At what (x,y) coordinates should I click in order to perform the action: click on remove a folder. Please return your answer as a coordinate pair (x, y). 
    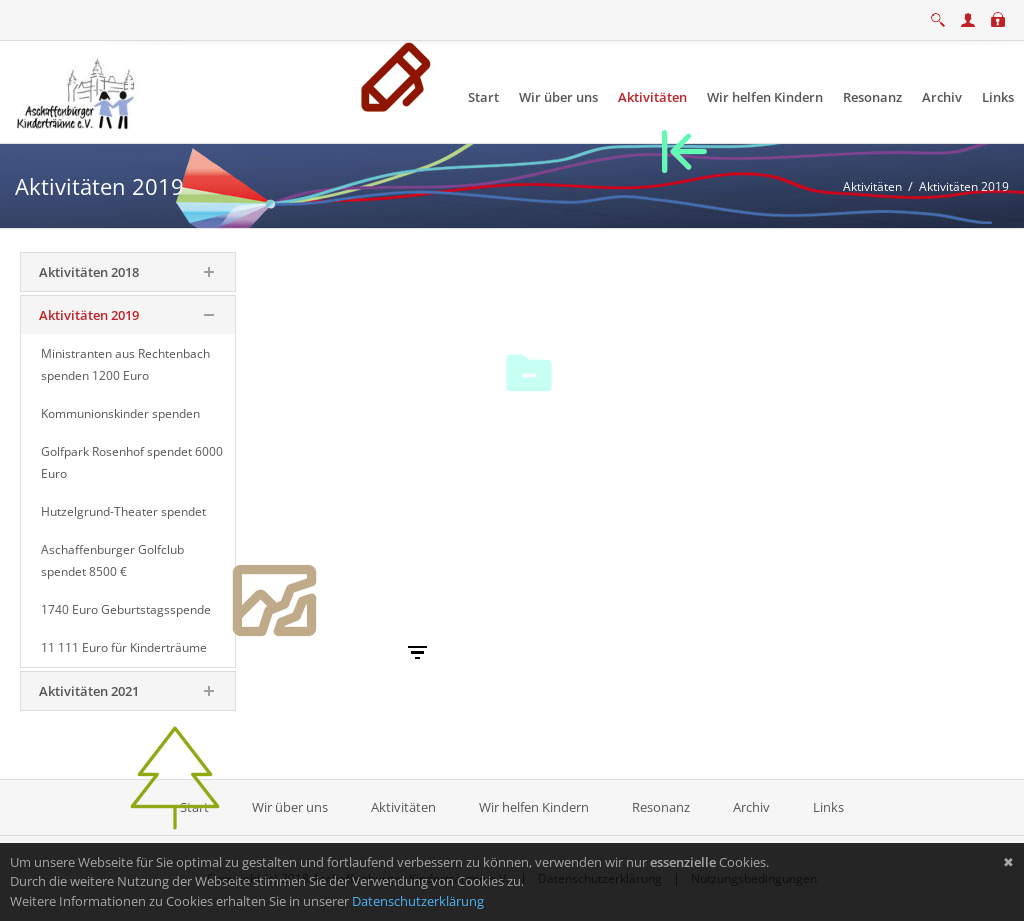
    Looking at the image, I should click on (529, 372).